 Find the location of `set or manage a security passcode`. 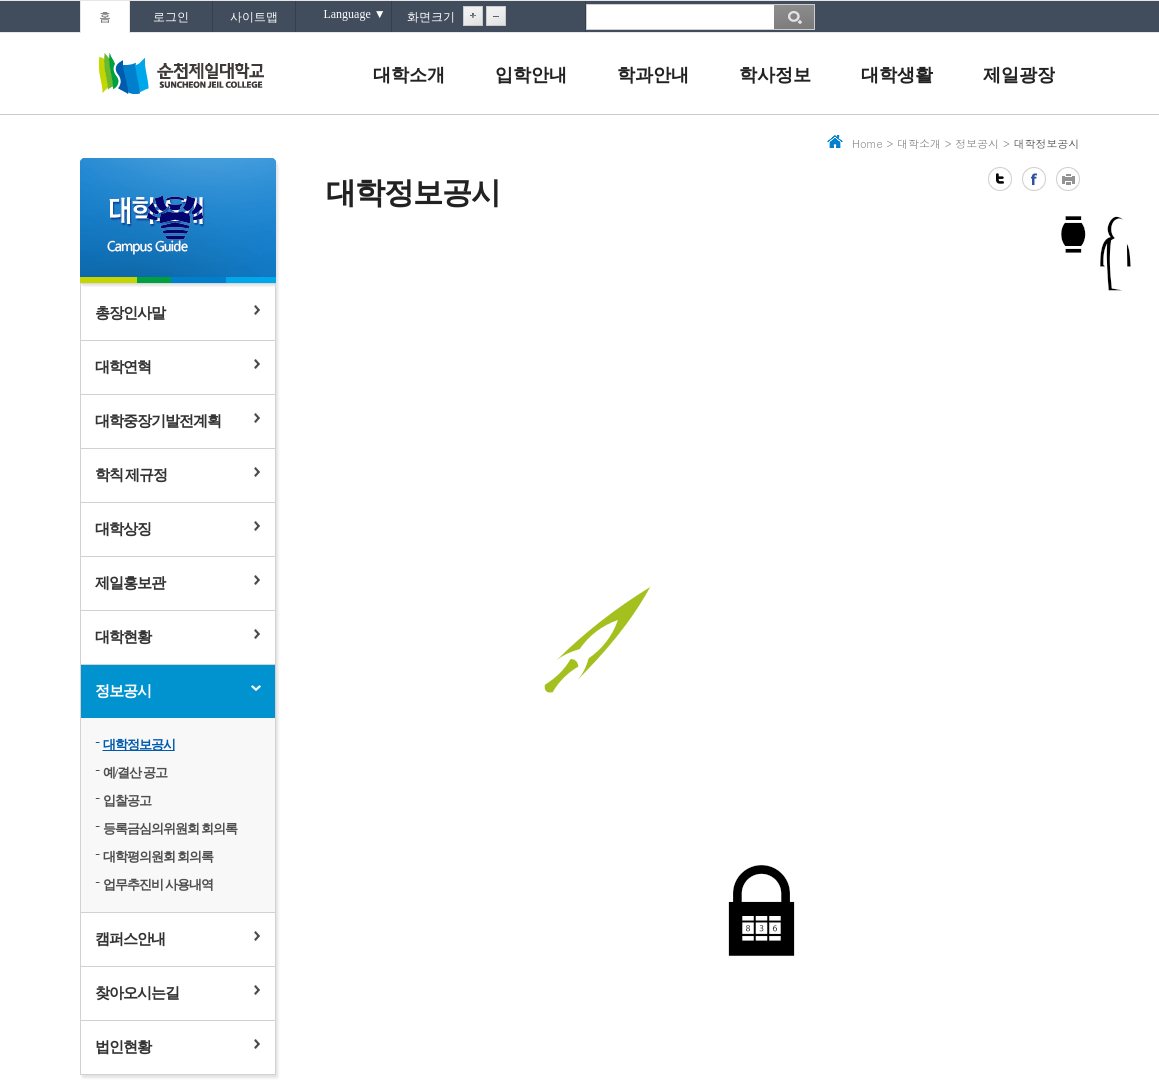

set or manage a security passcode is located at coordinates (761, 910).